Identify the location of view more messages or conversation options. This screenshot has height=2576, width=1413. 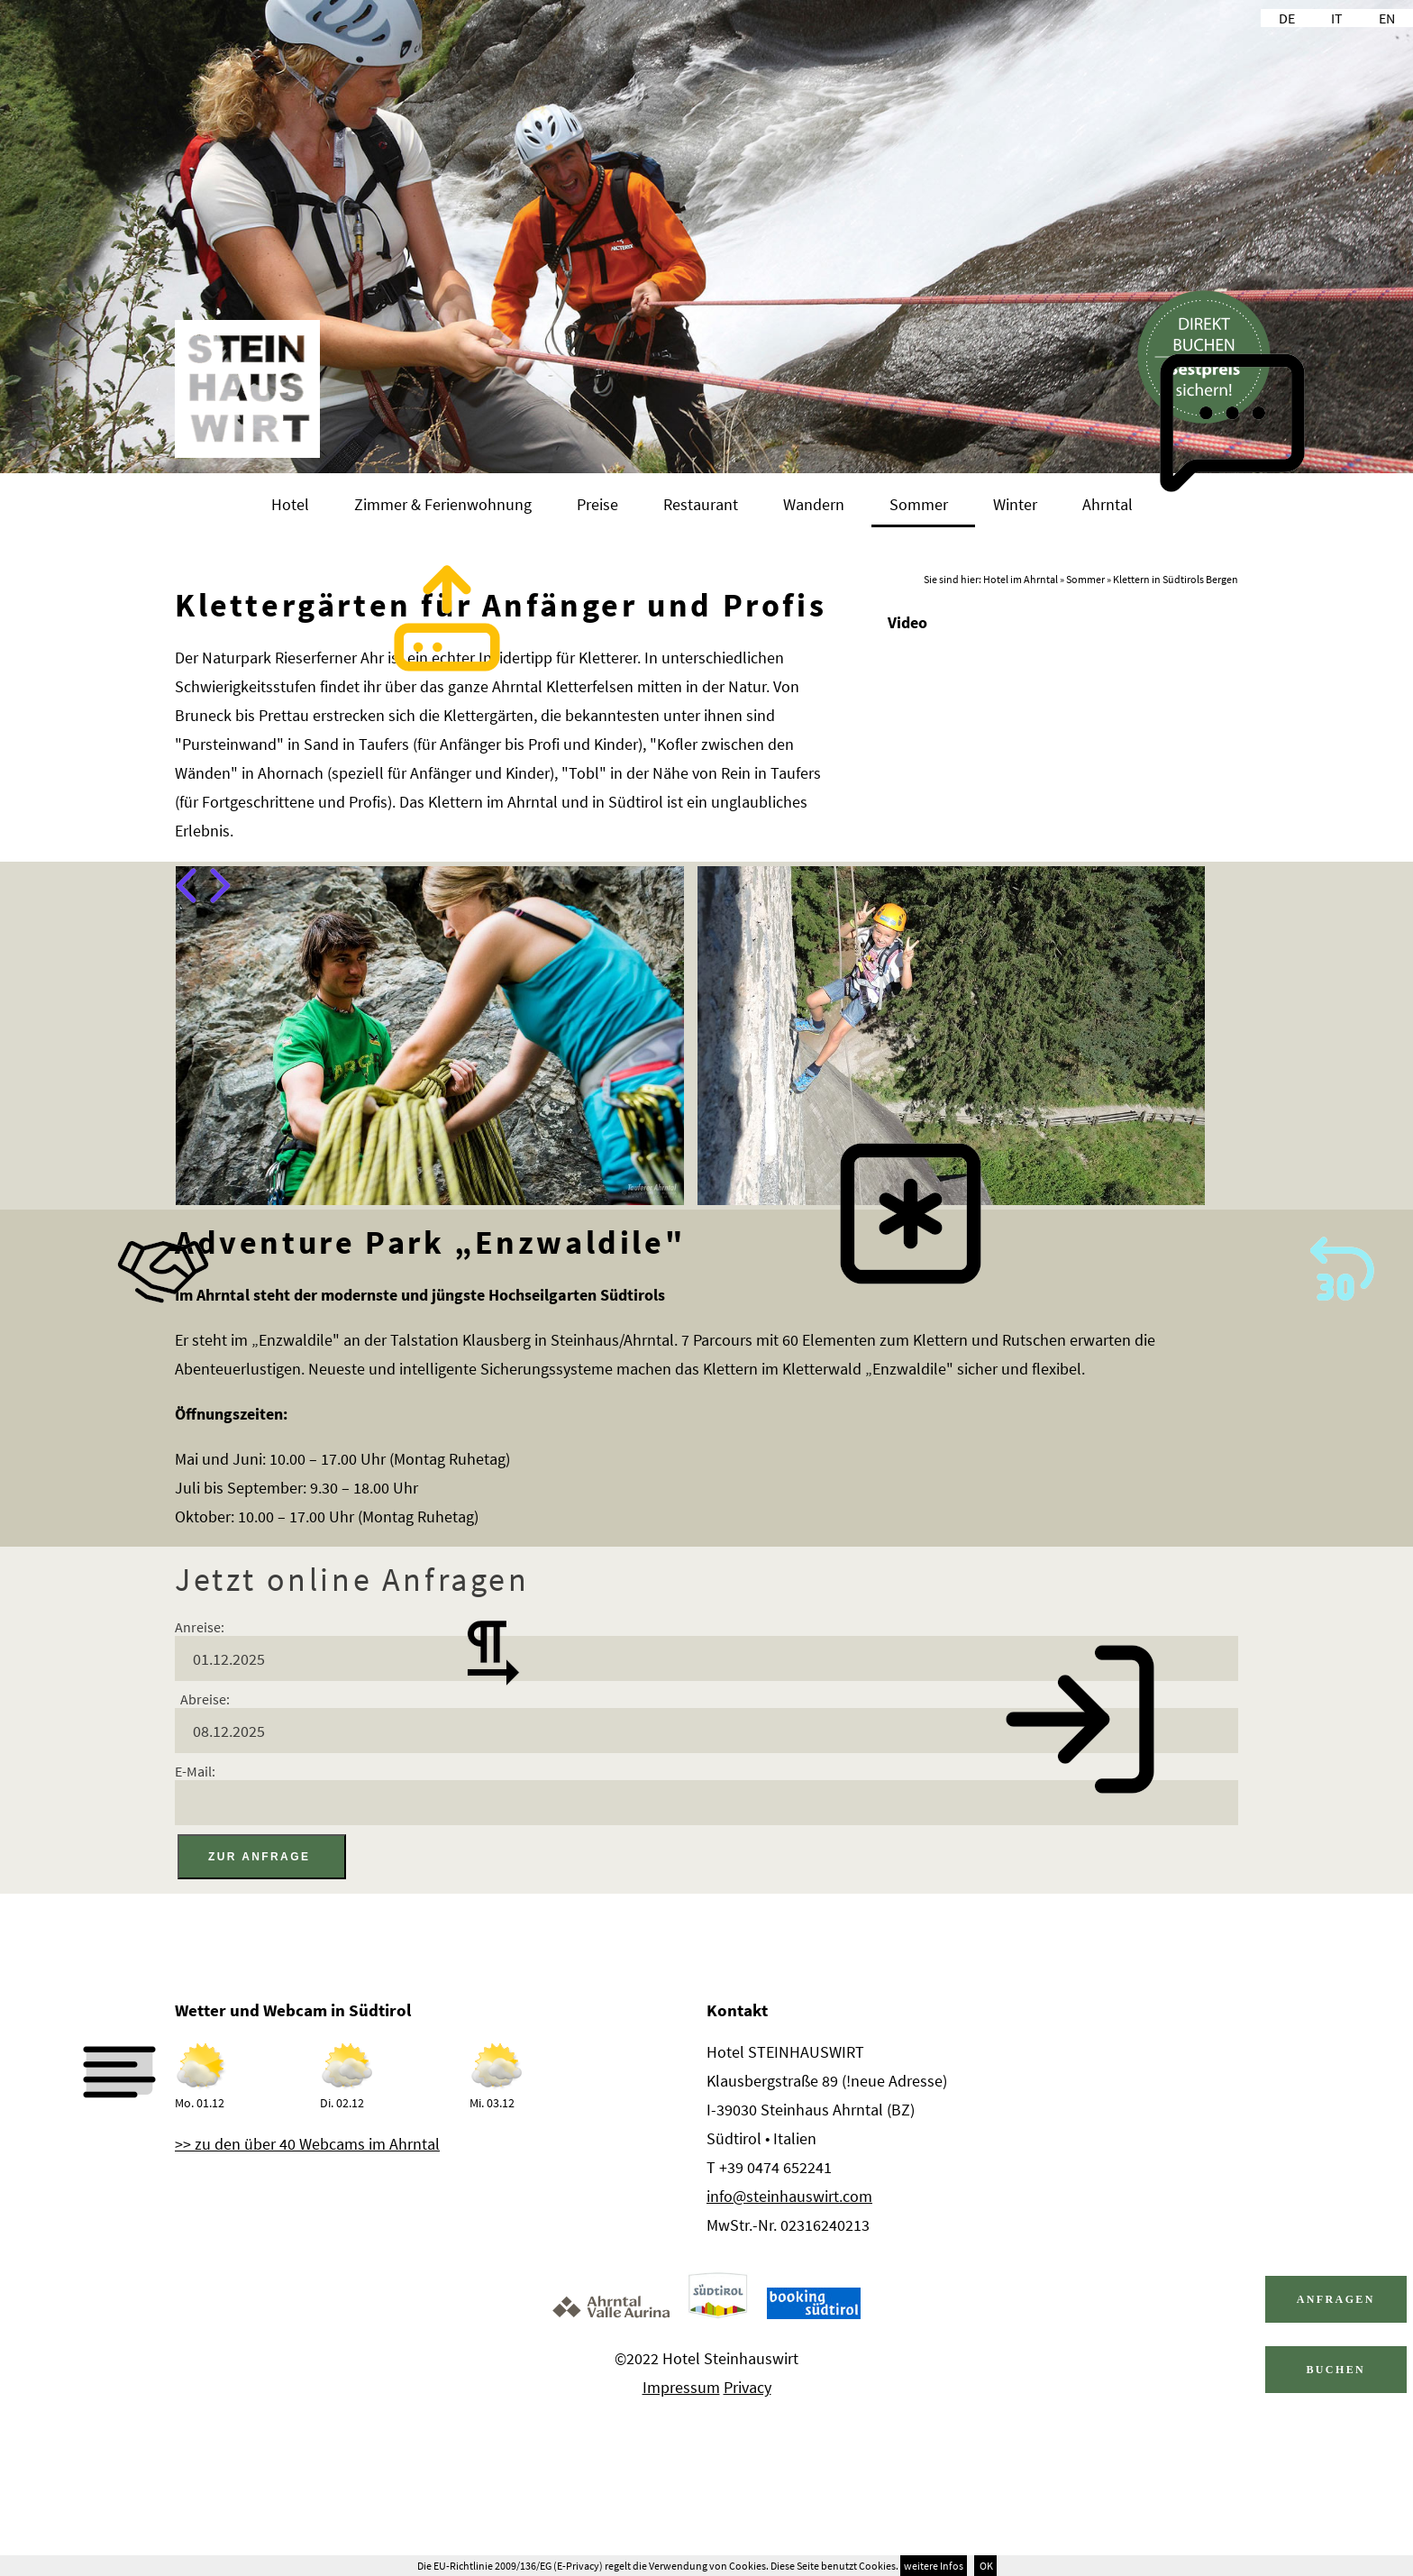
(1232, 419).